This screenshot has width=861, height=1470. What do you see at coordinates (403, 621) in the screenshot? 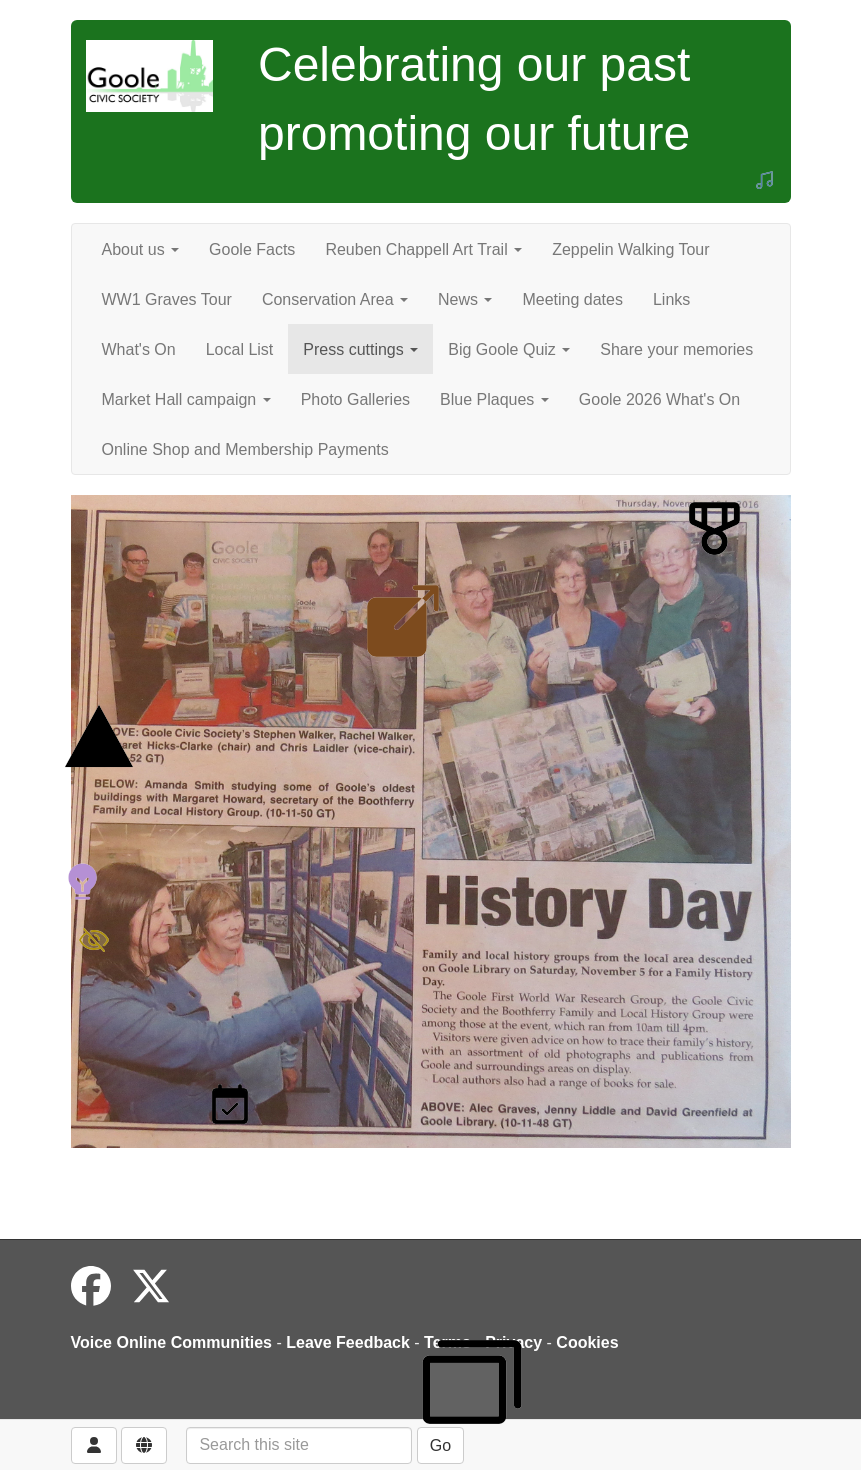
I see `open link in a new window` at bounding box center [403, 621].